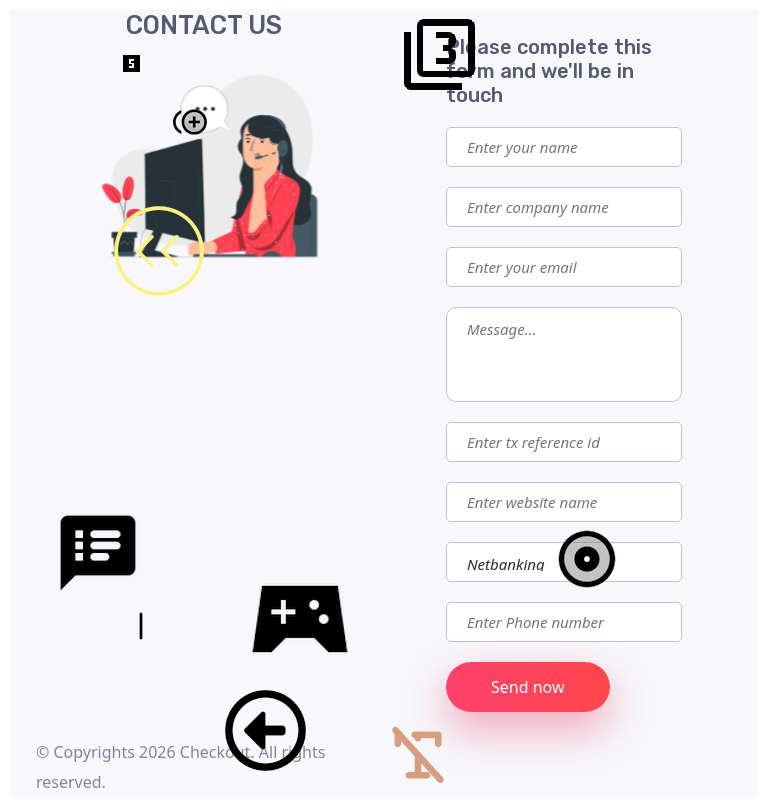 The image size is (768, 807). What do you see at coordinates (439, 54) in the screenshot?
I see `filter or view the third item in a sequence` at bounding box center [439, 54].